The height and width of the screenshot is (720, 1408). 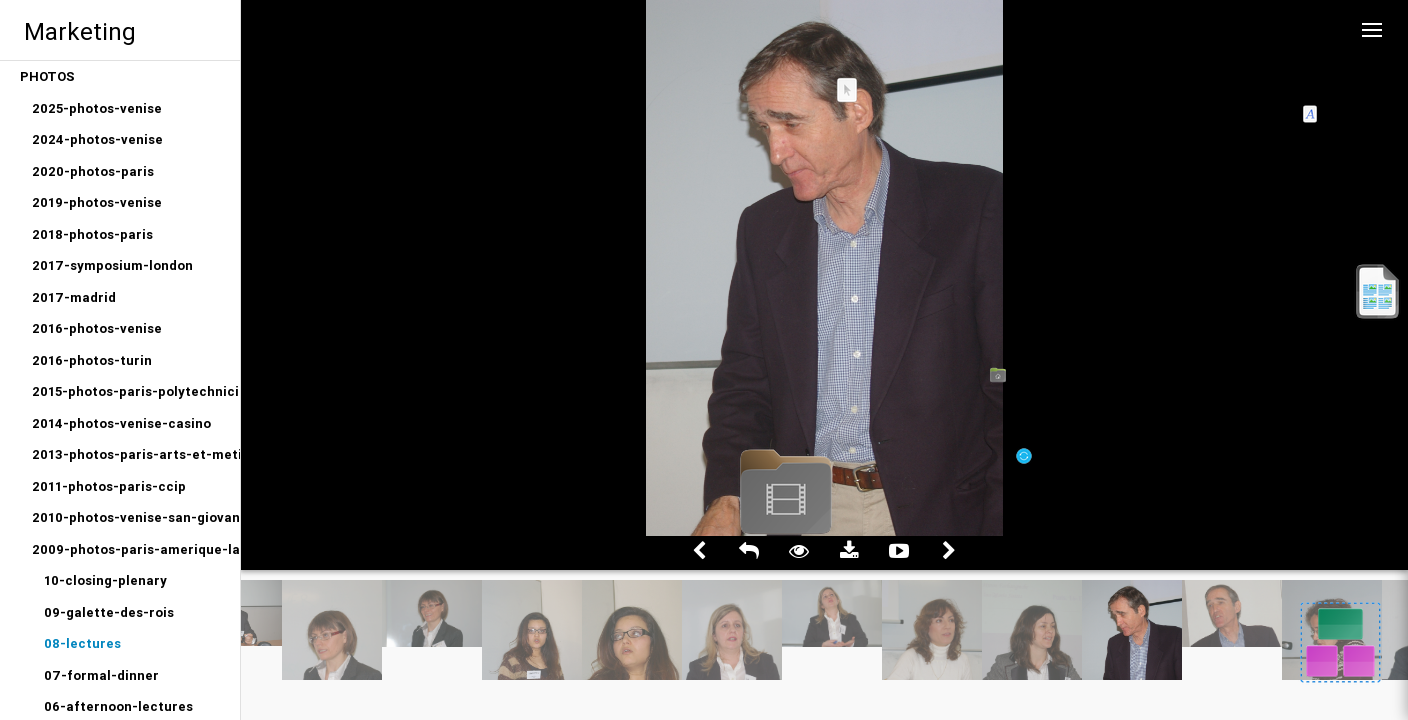 What do you see at coordinates (847, 90) in the screenshot?
I see `cursor image file type` at bounding box center [847, 90].